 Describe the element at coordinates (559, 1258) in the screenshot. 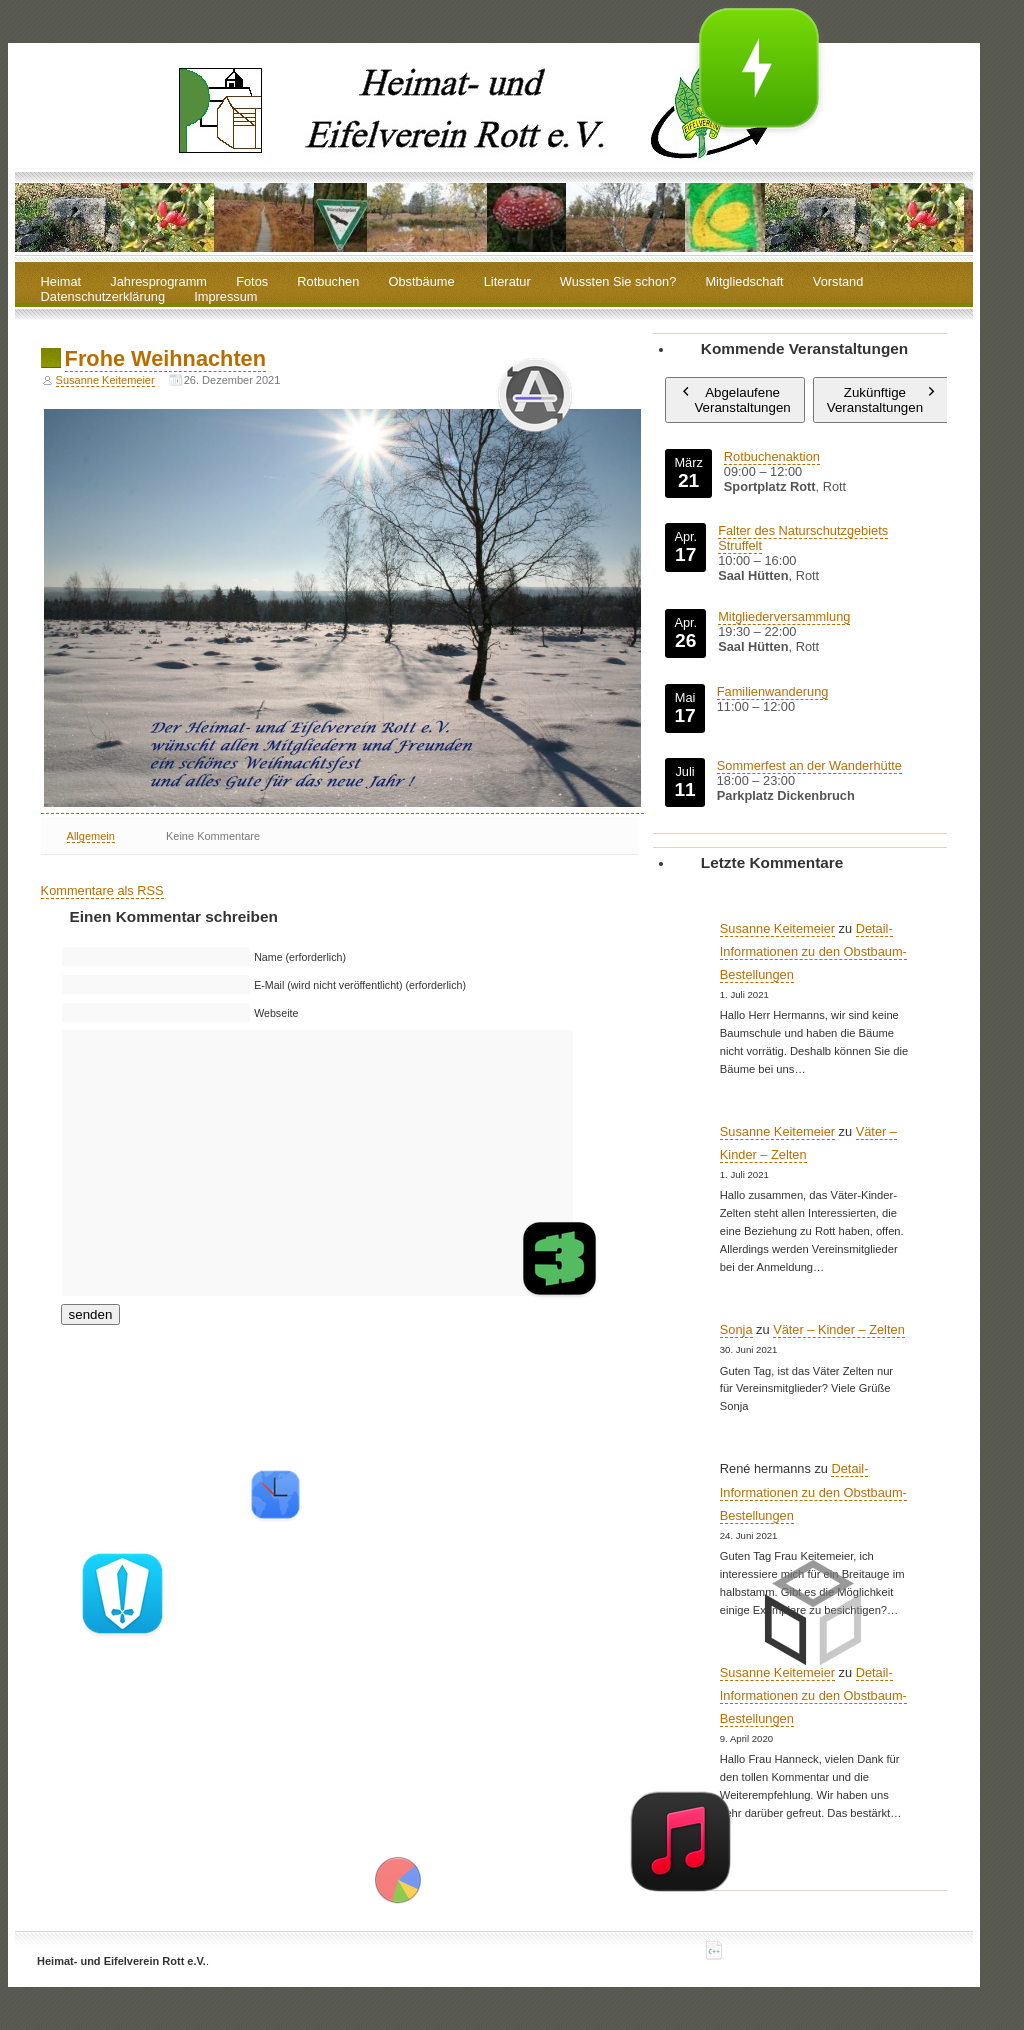

I see `launch payday 3 game` at that location.